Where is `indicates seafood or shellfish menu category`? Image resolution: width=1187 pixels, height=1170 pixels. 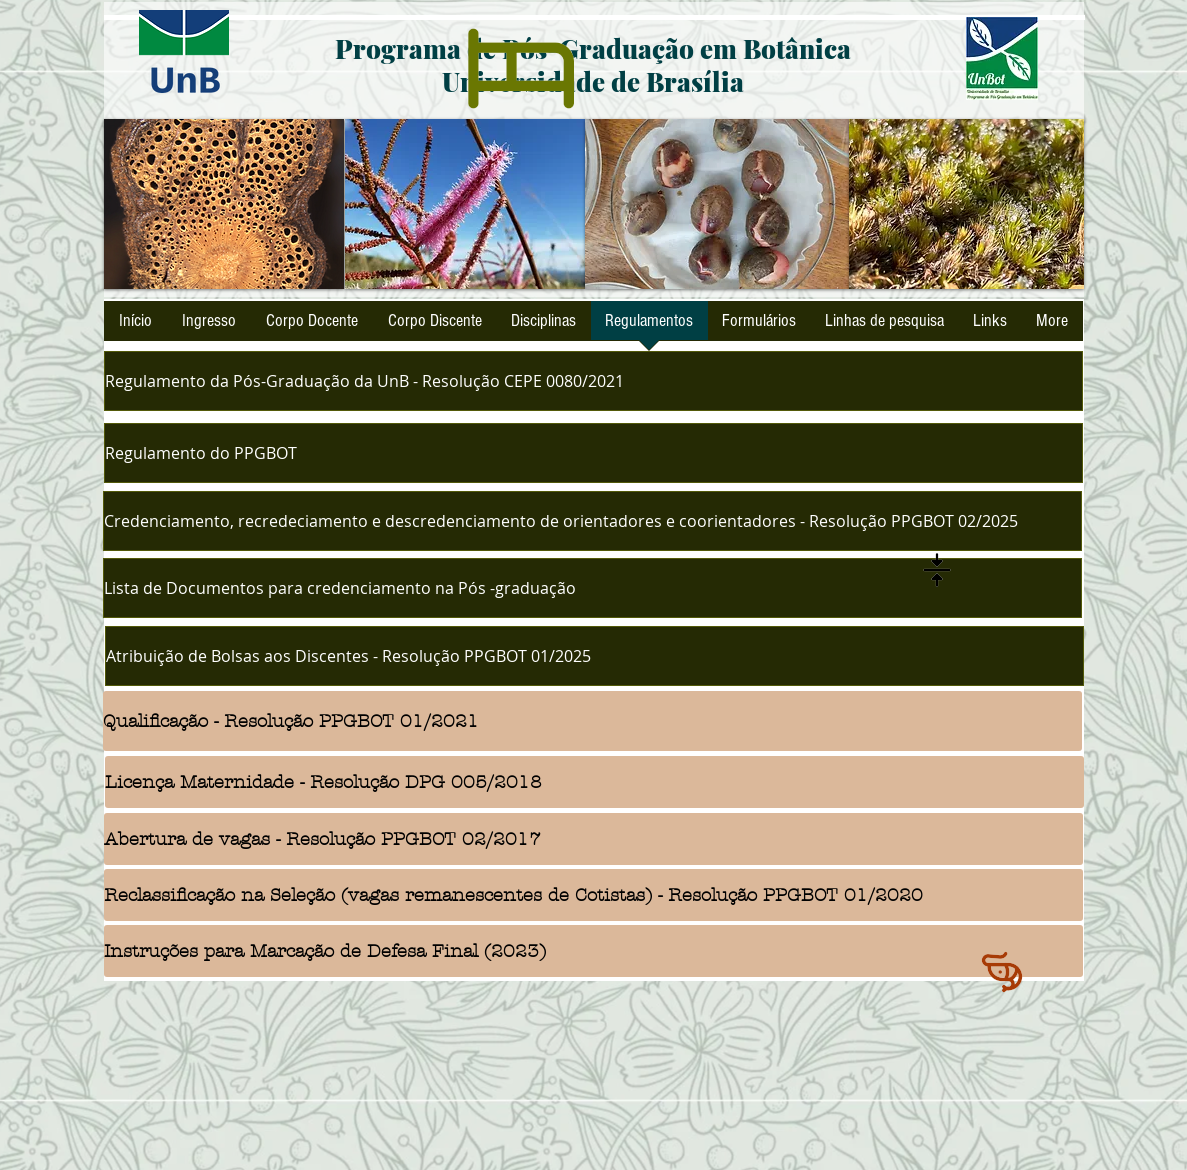 indicates seafood or shellfish menu category is located at coordinates (1002, 972).